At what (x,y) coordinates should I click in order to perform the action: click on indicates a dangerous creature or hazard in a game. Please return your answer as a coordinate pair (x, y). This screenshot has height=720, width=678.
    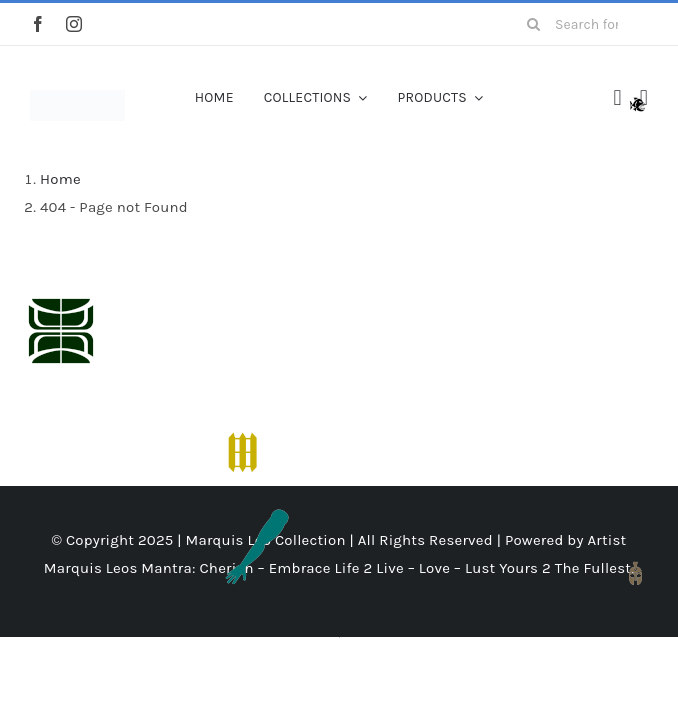
    Looking at the image, I should click on (637, 104).